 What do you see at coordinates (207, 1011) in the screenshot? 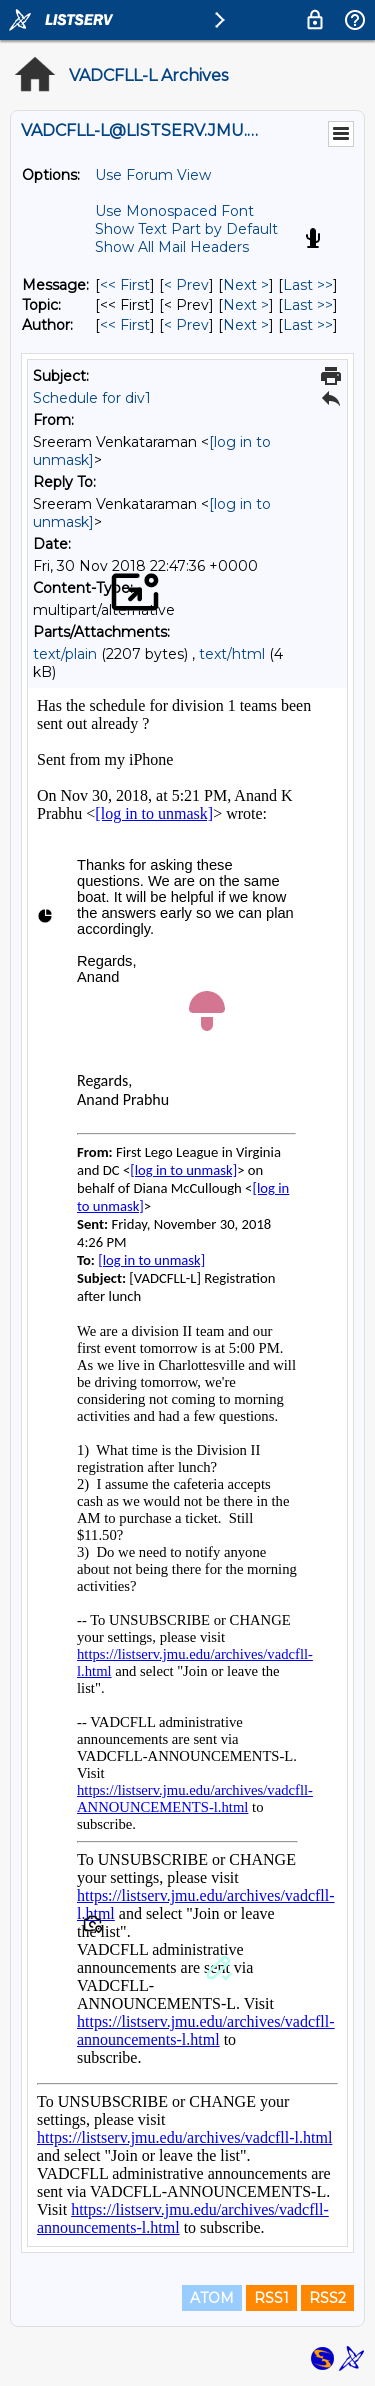
I see `browse or access food/ingredient categories` at bounding box center [207, 1011].